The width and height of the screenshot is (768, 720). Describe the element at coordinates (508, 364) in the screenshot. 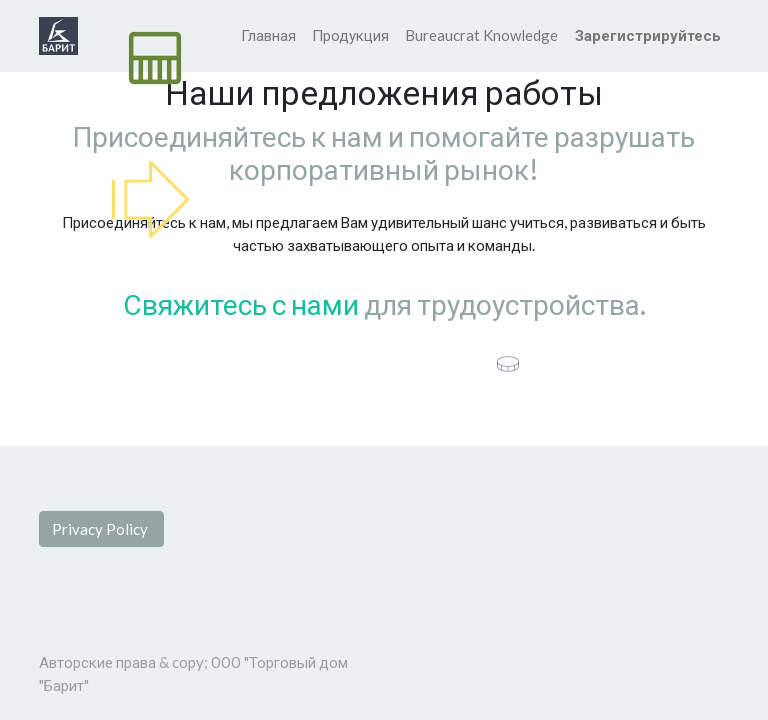

I see `view your coin balance or currency` at that location.